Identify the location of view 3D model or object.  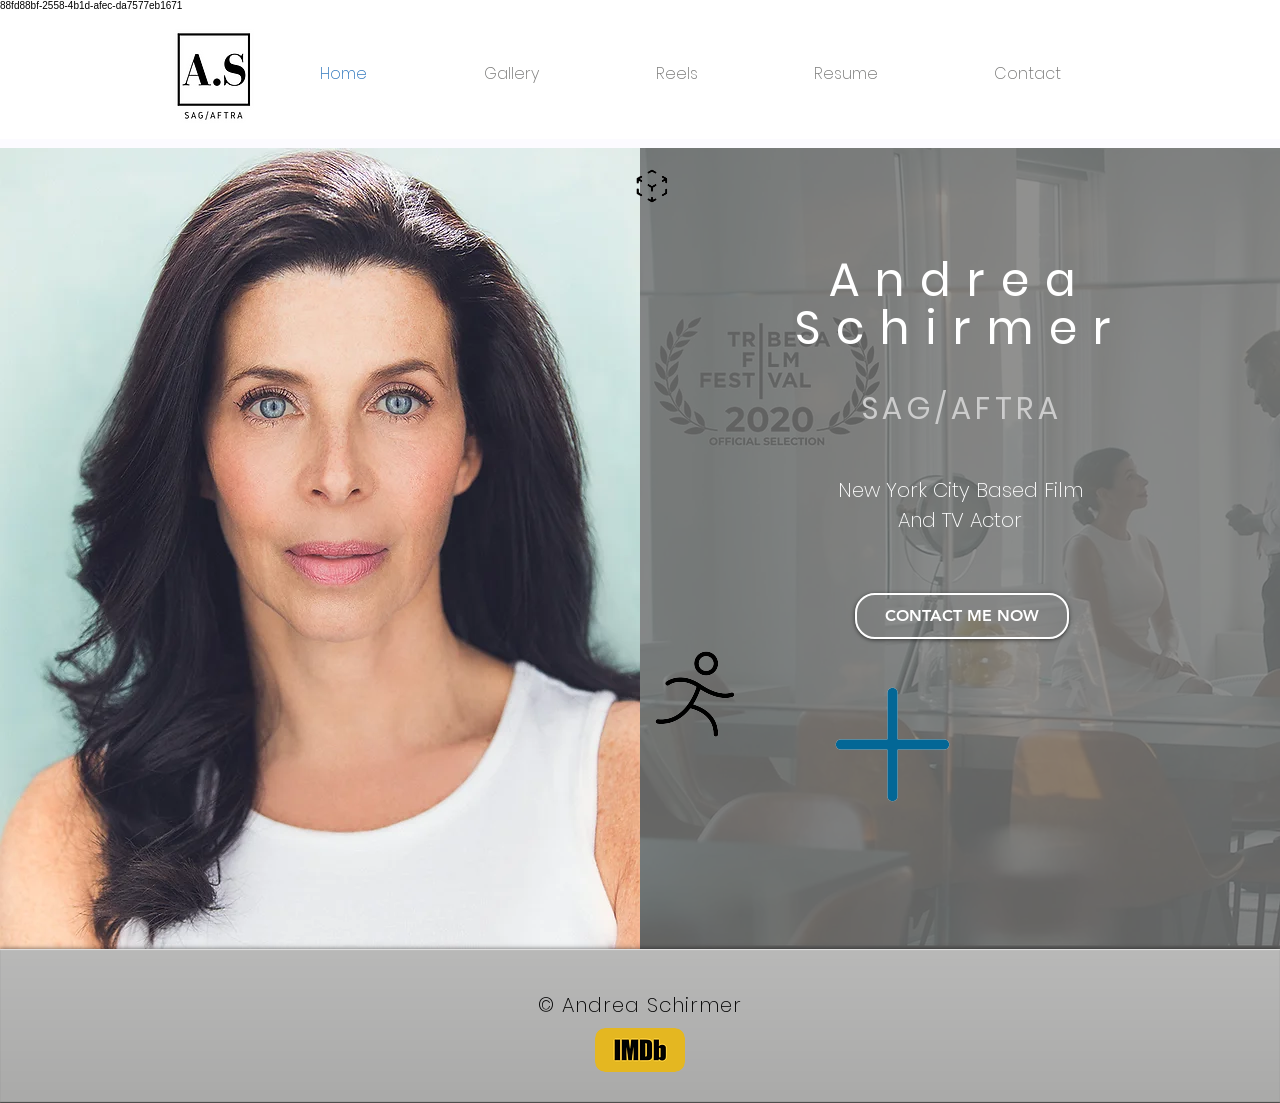
(652, 186).